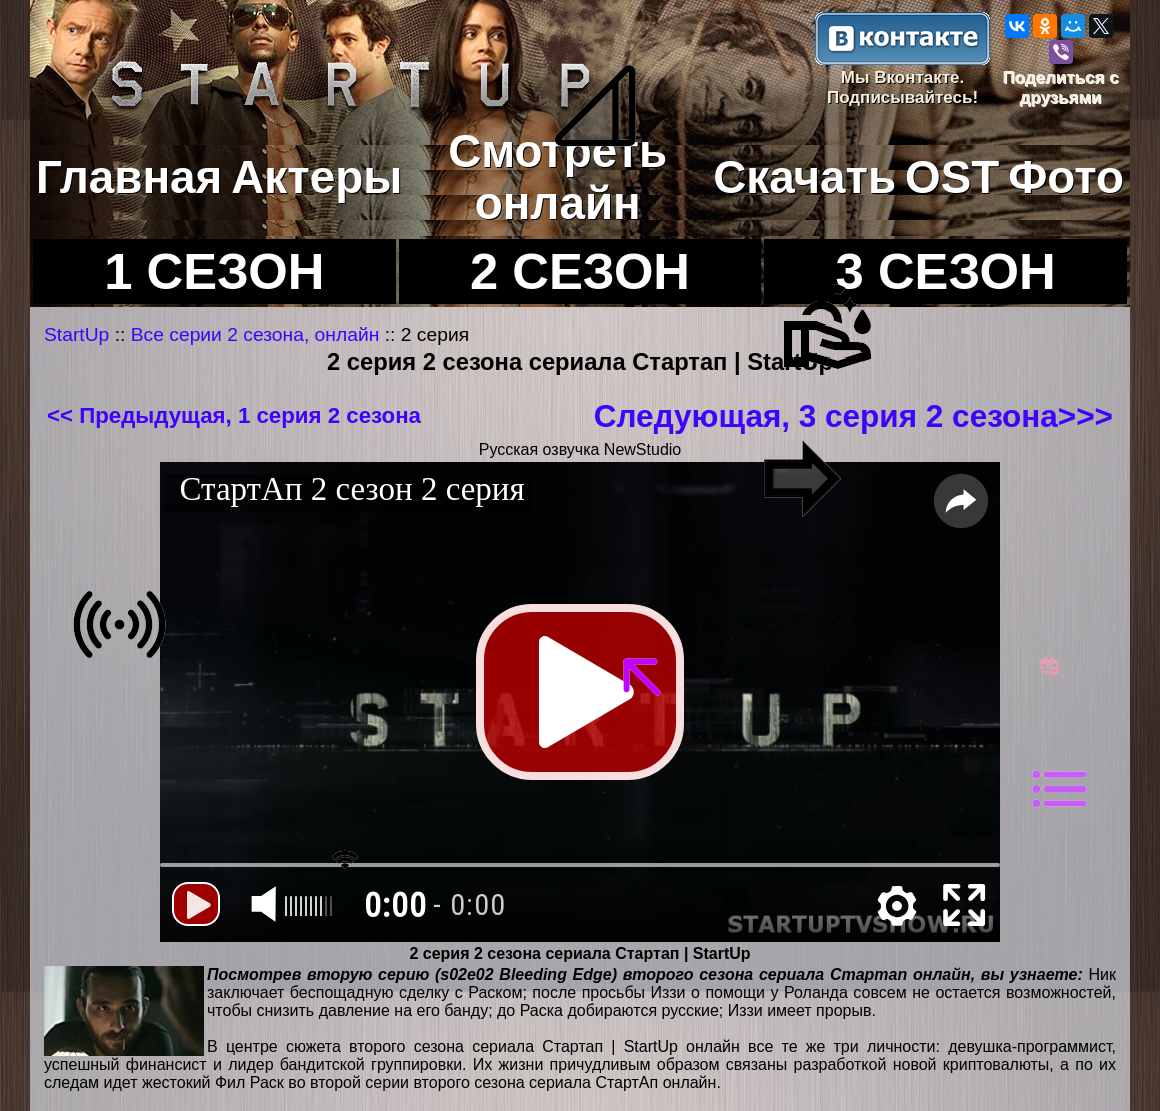  What do you see at coordinates (802, 478) in the screenshot?
I see `forward an email or message` at bounding box center [802, 478].